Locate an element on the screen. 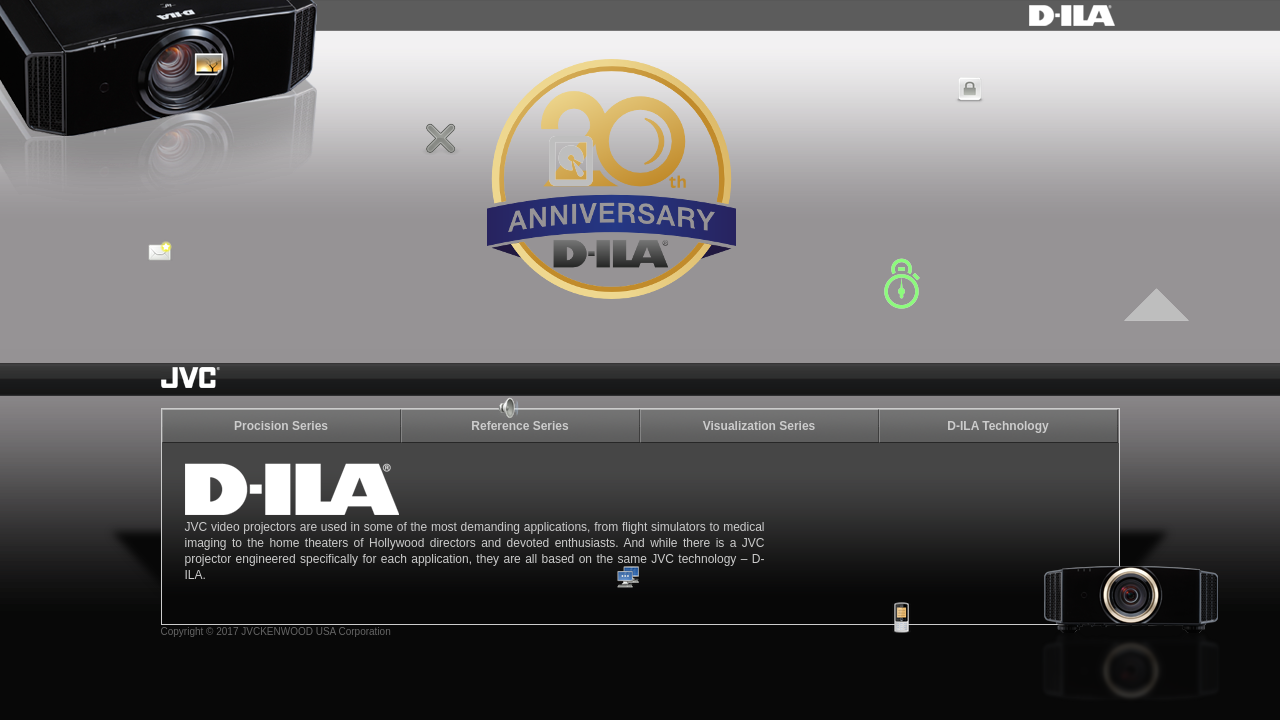 The height and width of the screenshot is (720, 1280). indicates data is being transmitted over the network is located at coordinates (628, 577).